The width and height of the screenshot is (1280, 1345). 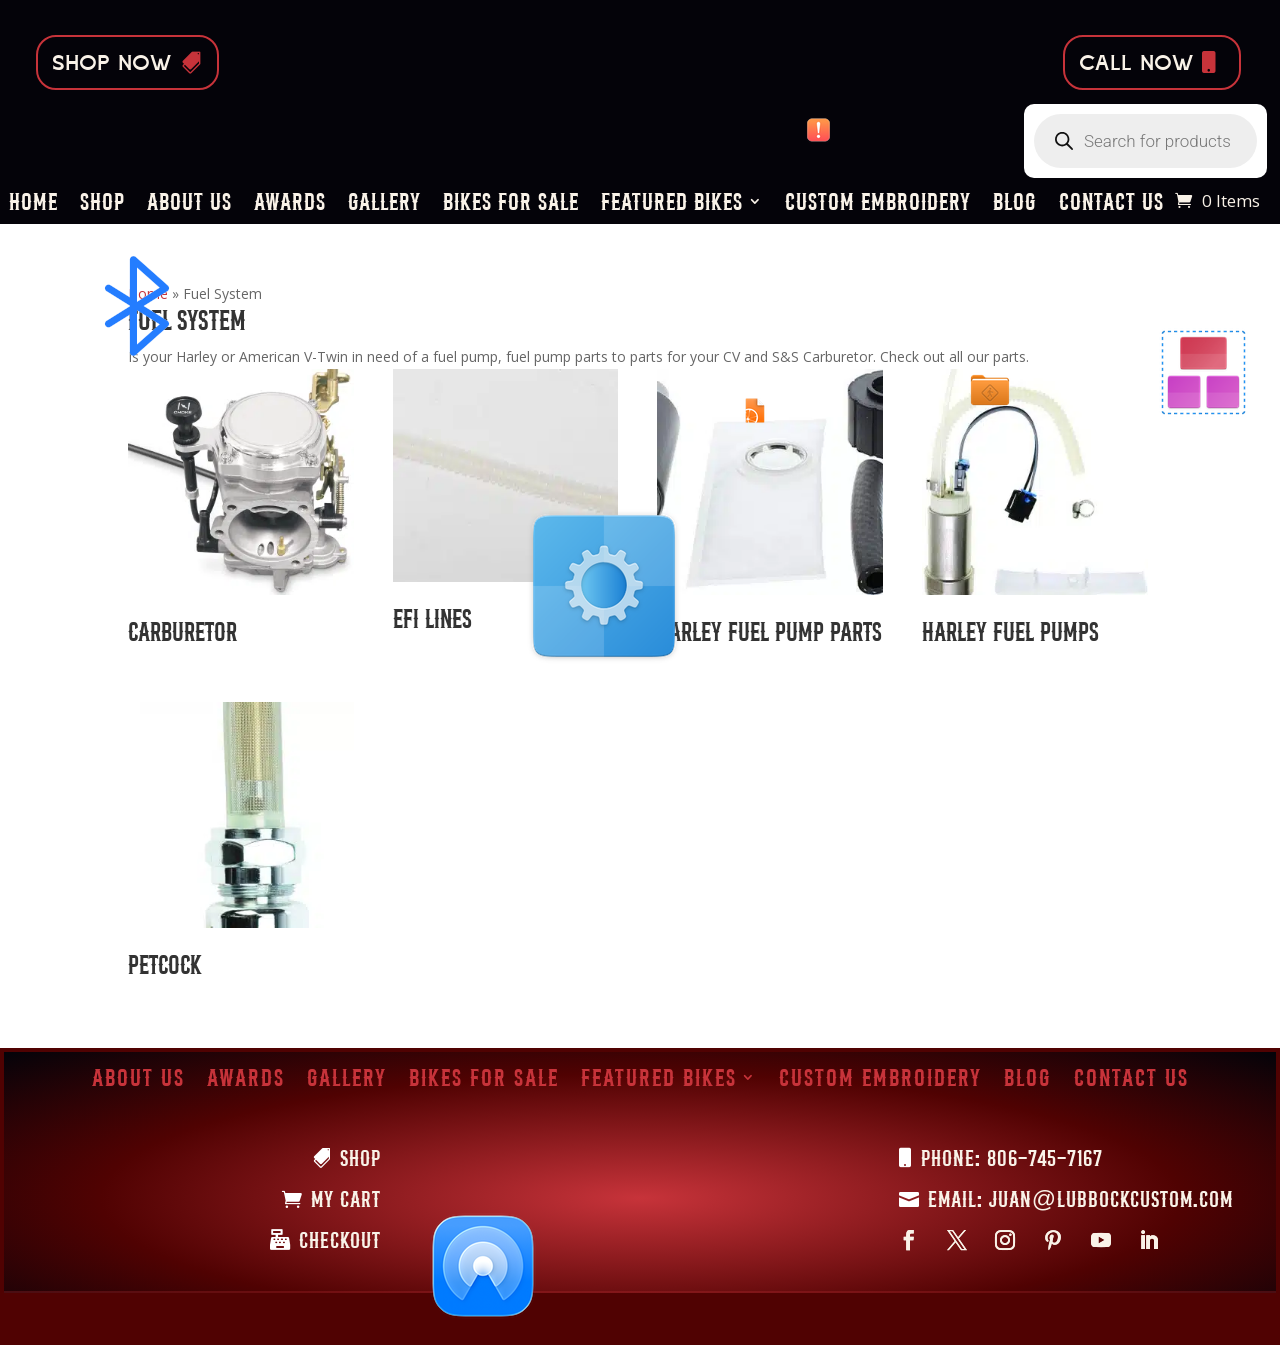 What do you see at coordinates (137, 306) in the screenshot?
I see `toggle bluetooth connectivity on or off` at bounding box center [137, 306].